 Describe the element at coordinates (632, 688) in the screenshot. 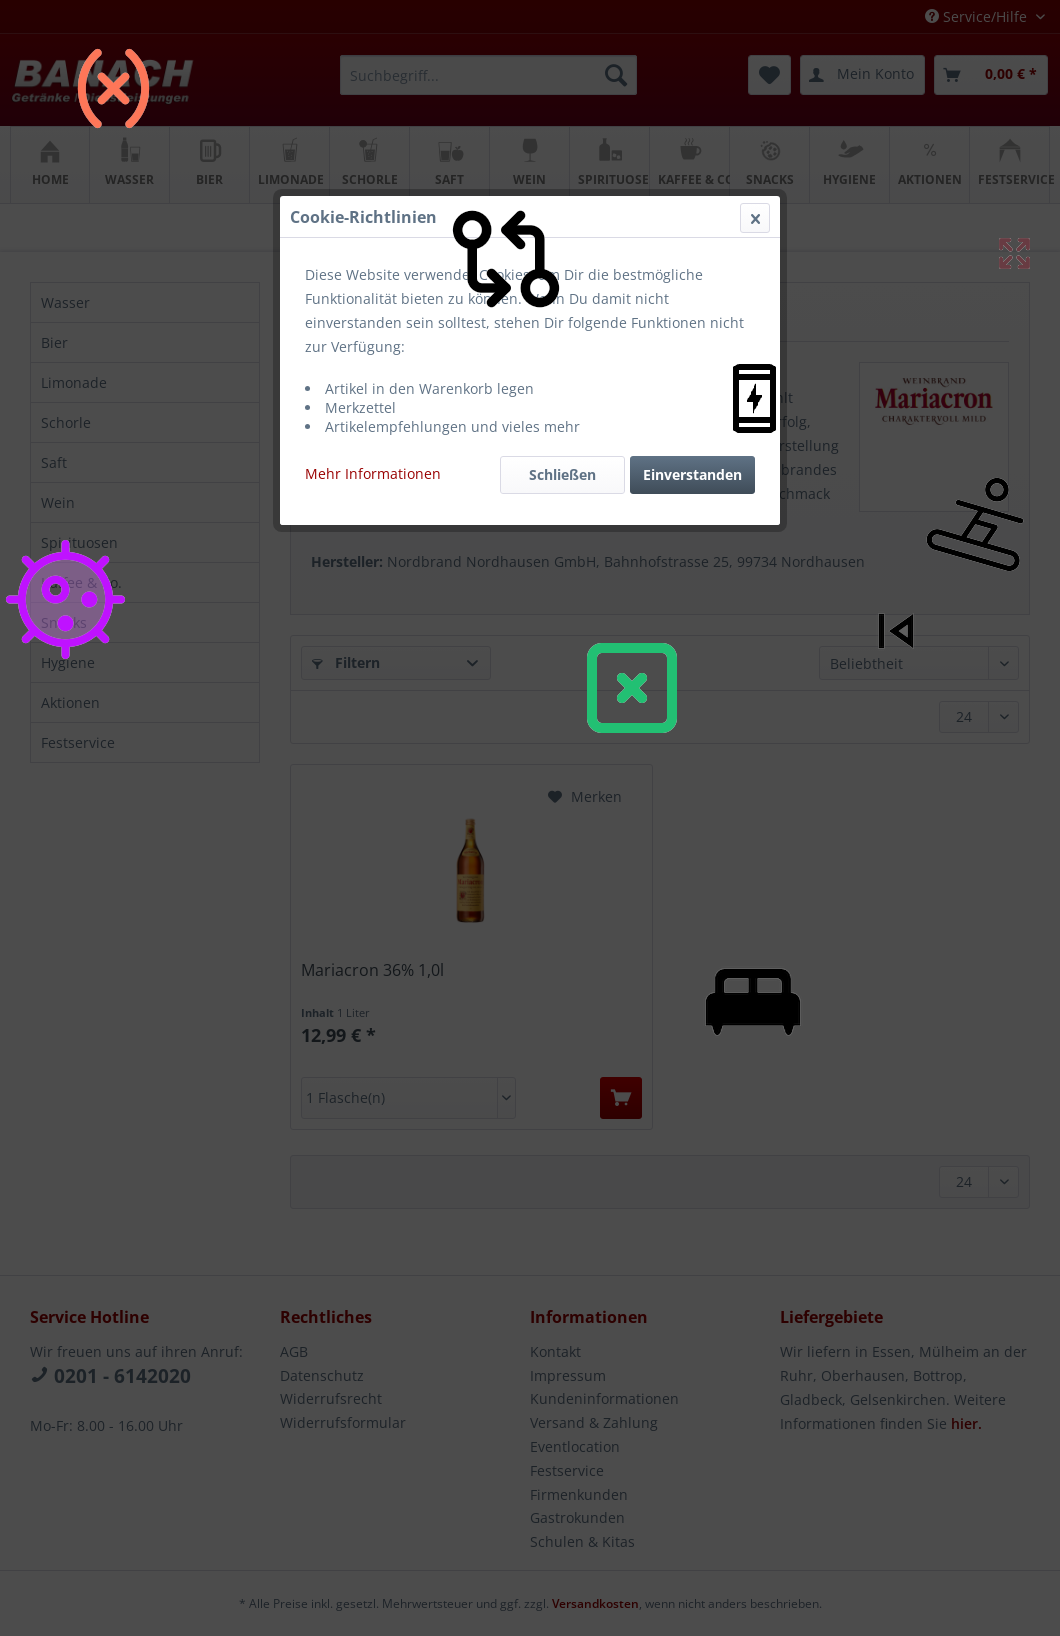

I see `close or dismiss a dialog box` at that location.